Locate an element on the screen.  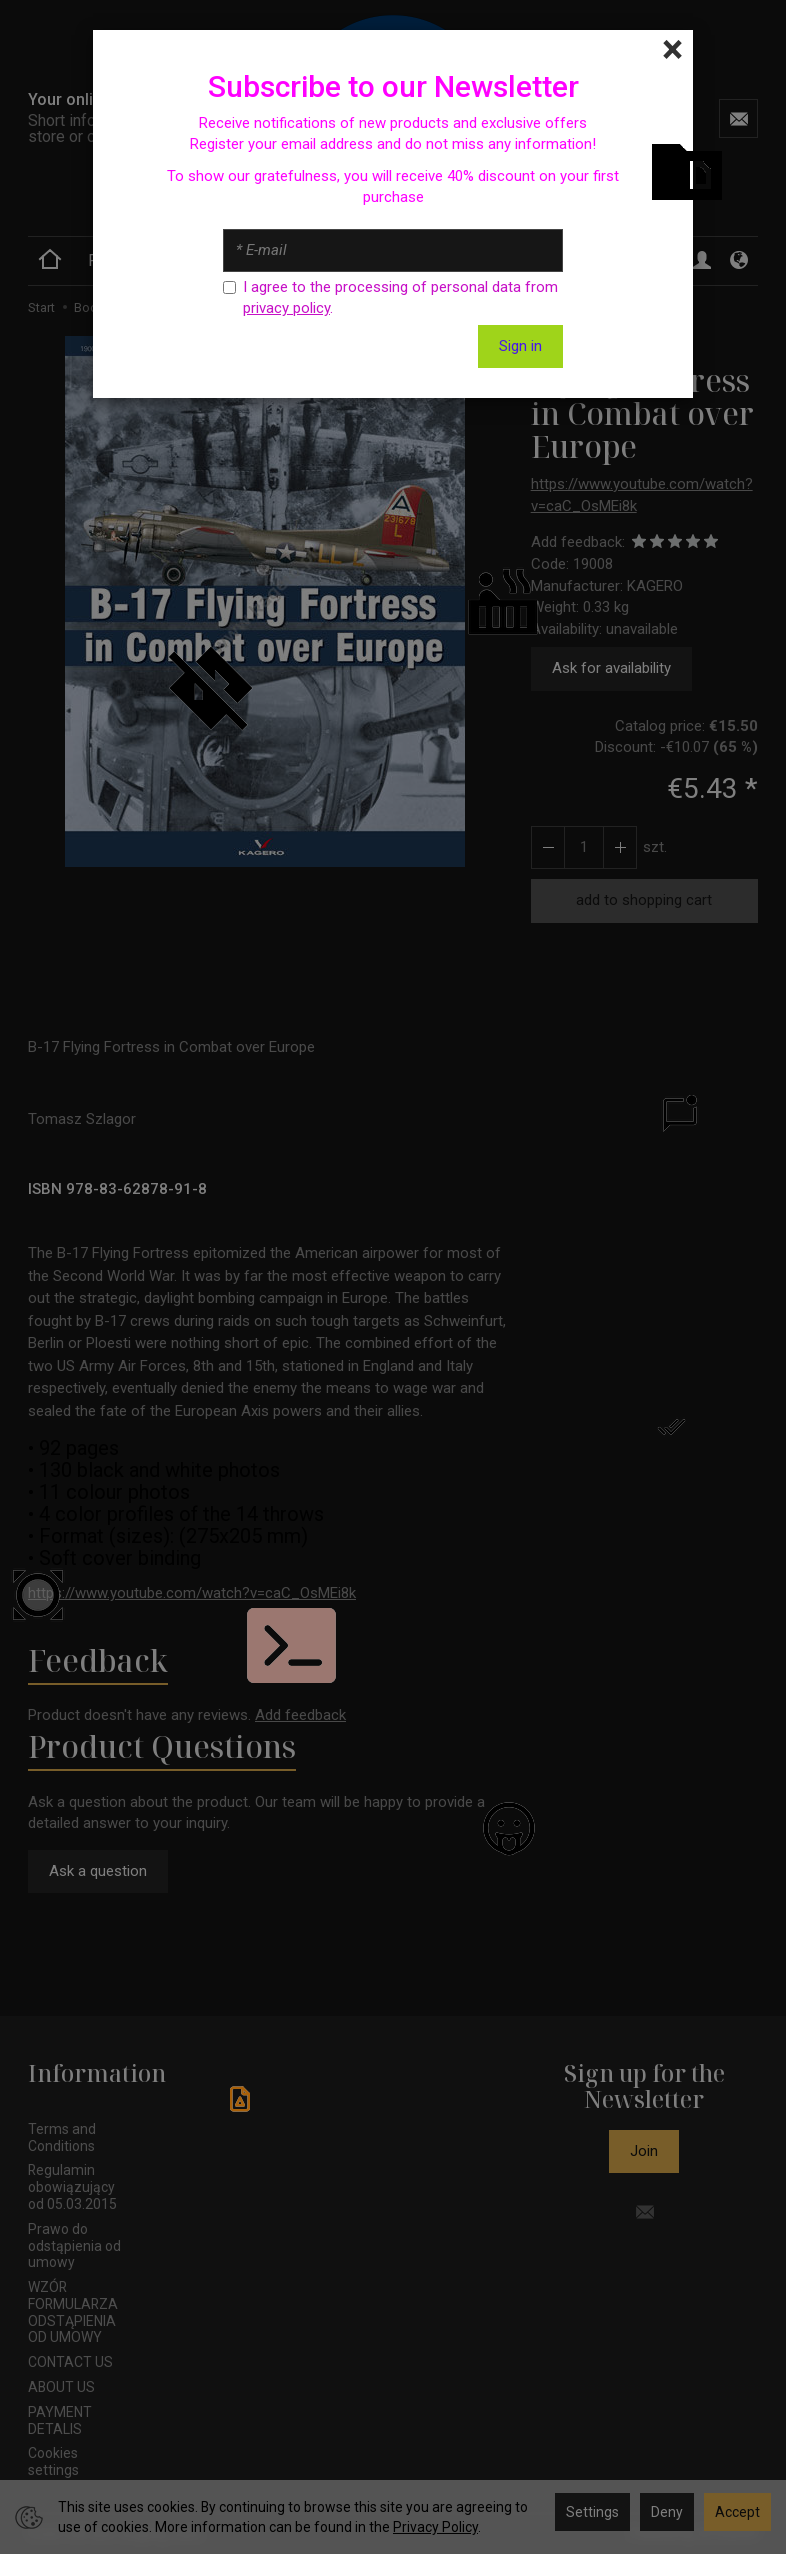
open command line terminal is located at coordinates (291, 1645).